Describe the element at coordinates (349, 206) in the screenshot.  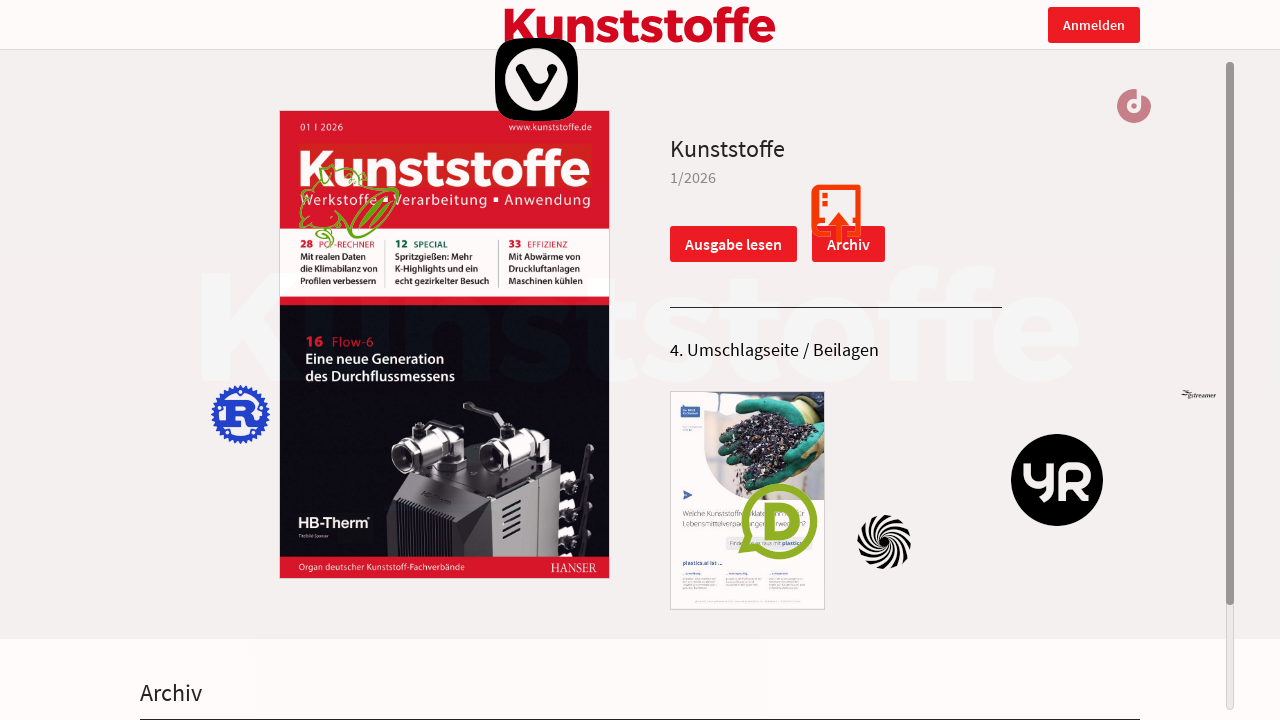
I see `snort network intrusion detection system logo` at that location.